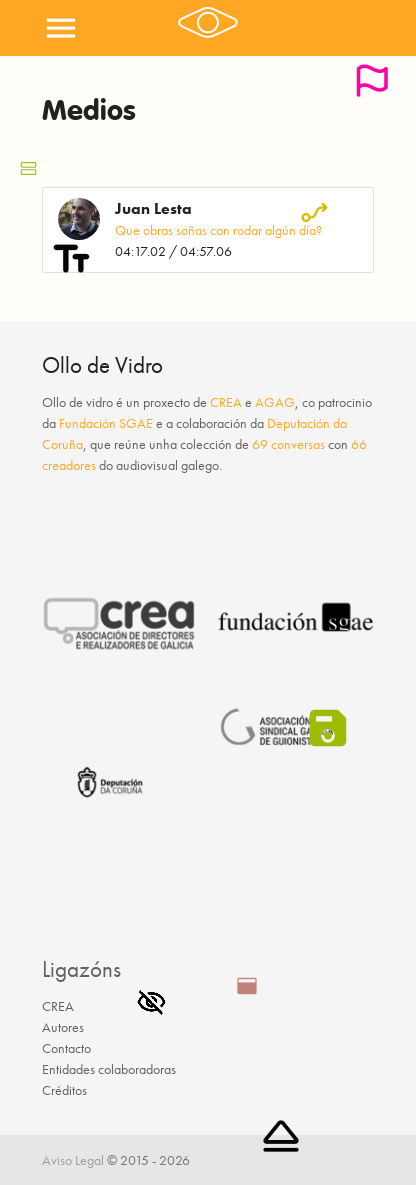 This screenshot has height=1185, width=416. I want to click on open web browser, so click(247, 986).